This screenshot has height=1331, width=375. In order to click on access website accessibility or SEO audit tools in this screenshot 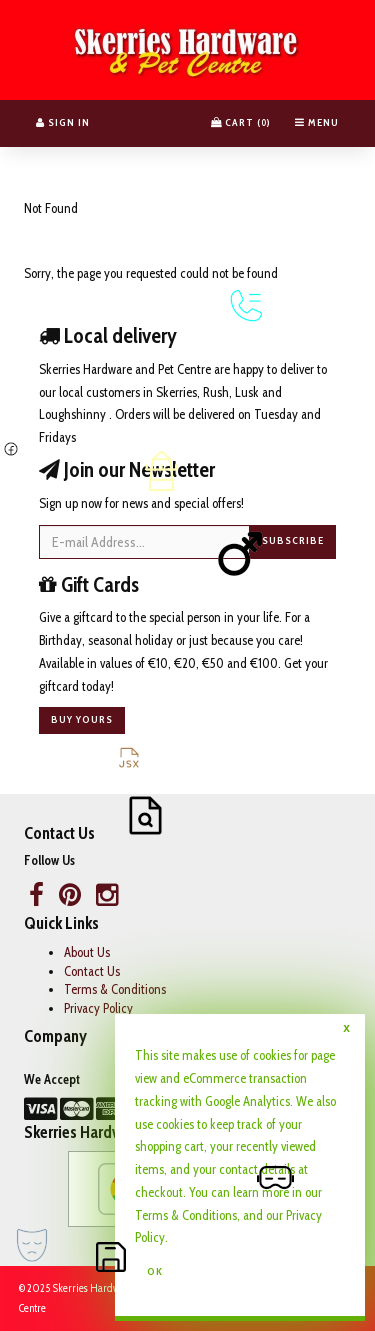, I will do `click(161, 472)`.